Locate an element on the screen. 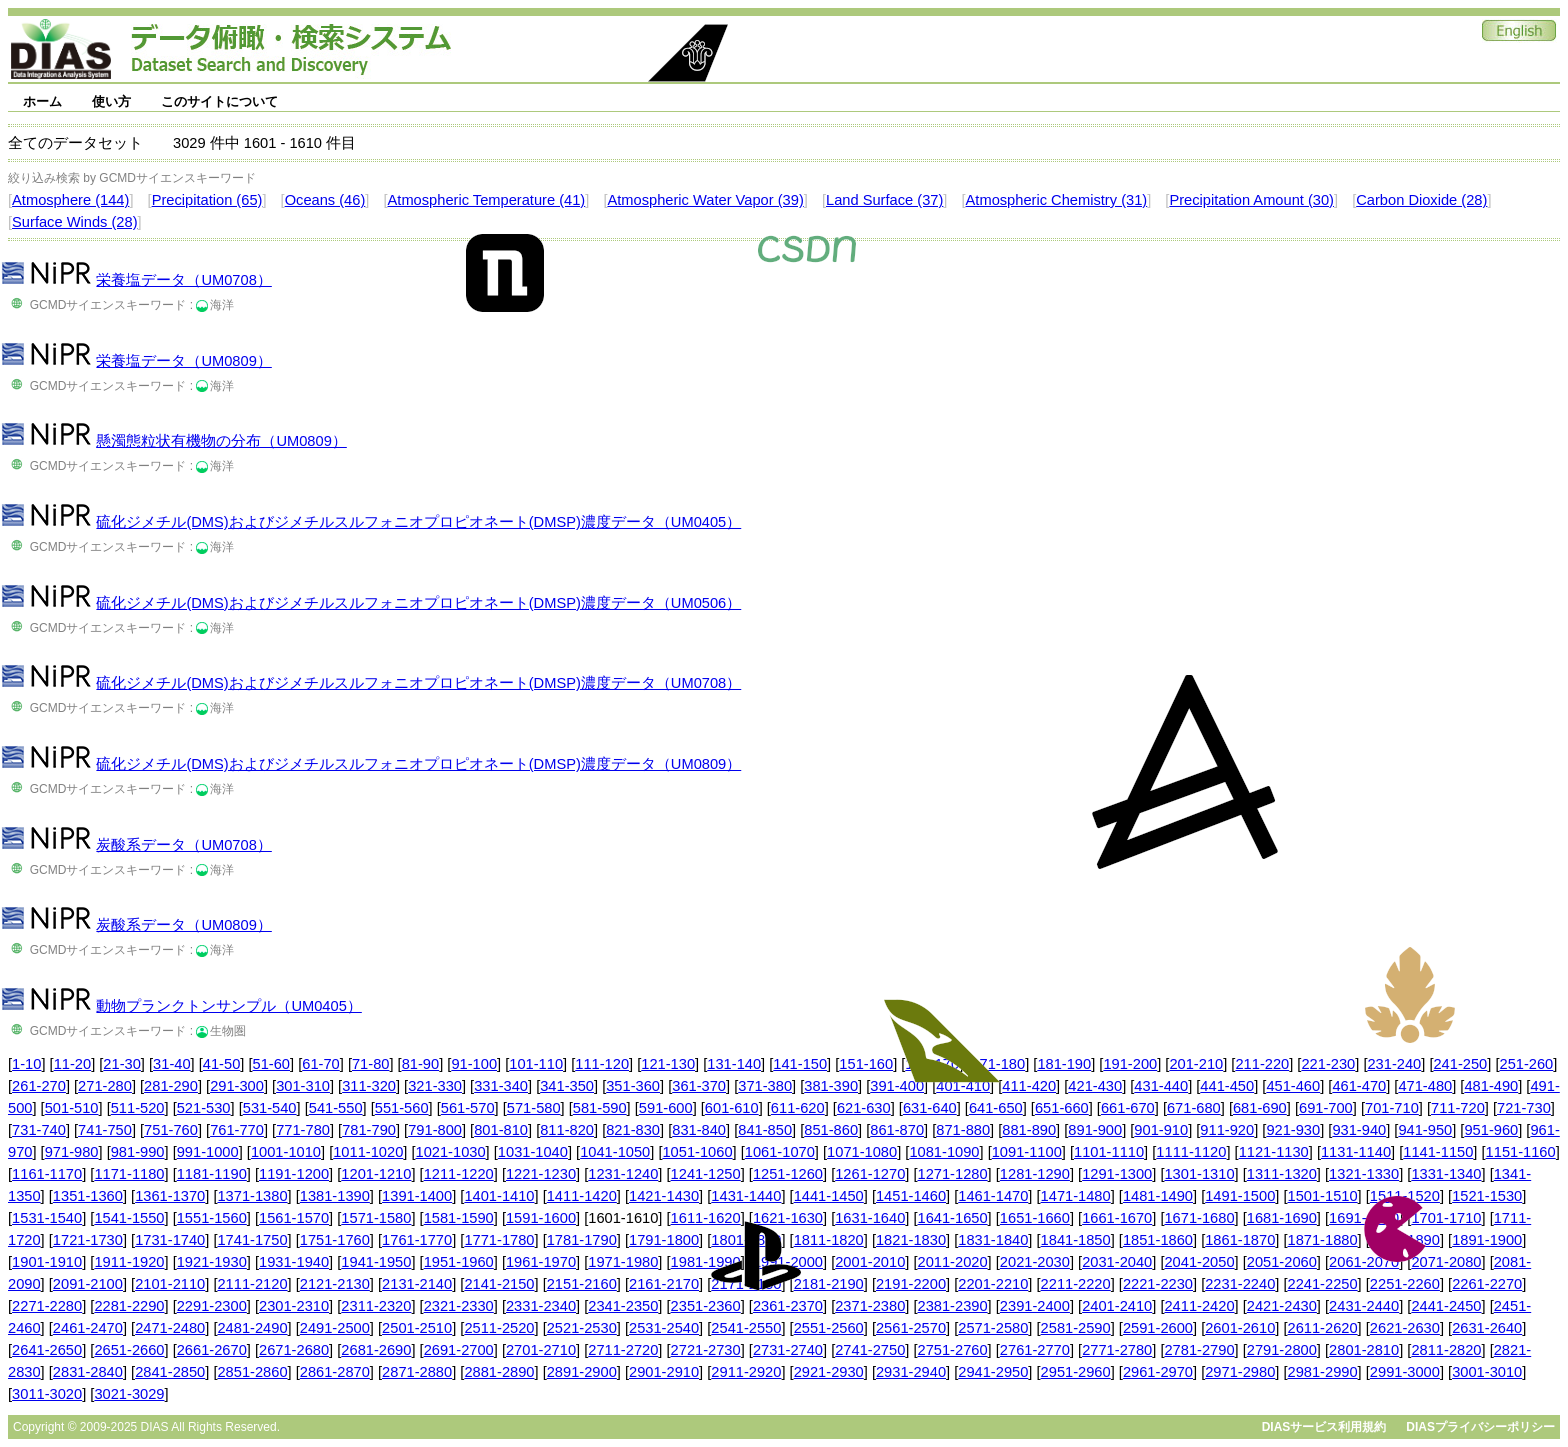 The width and height of the screenshot is (1568, 1447). China Southern Airlines logo is located at coordinates (688, 53).